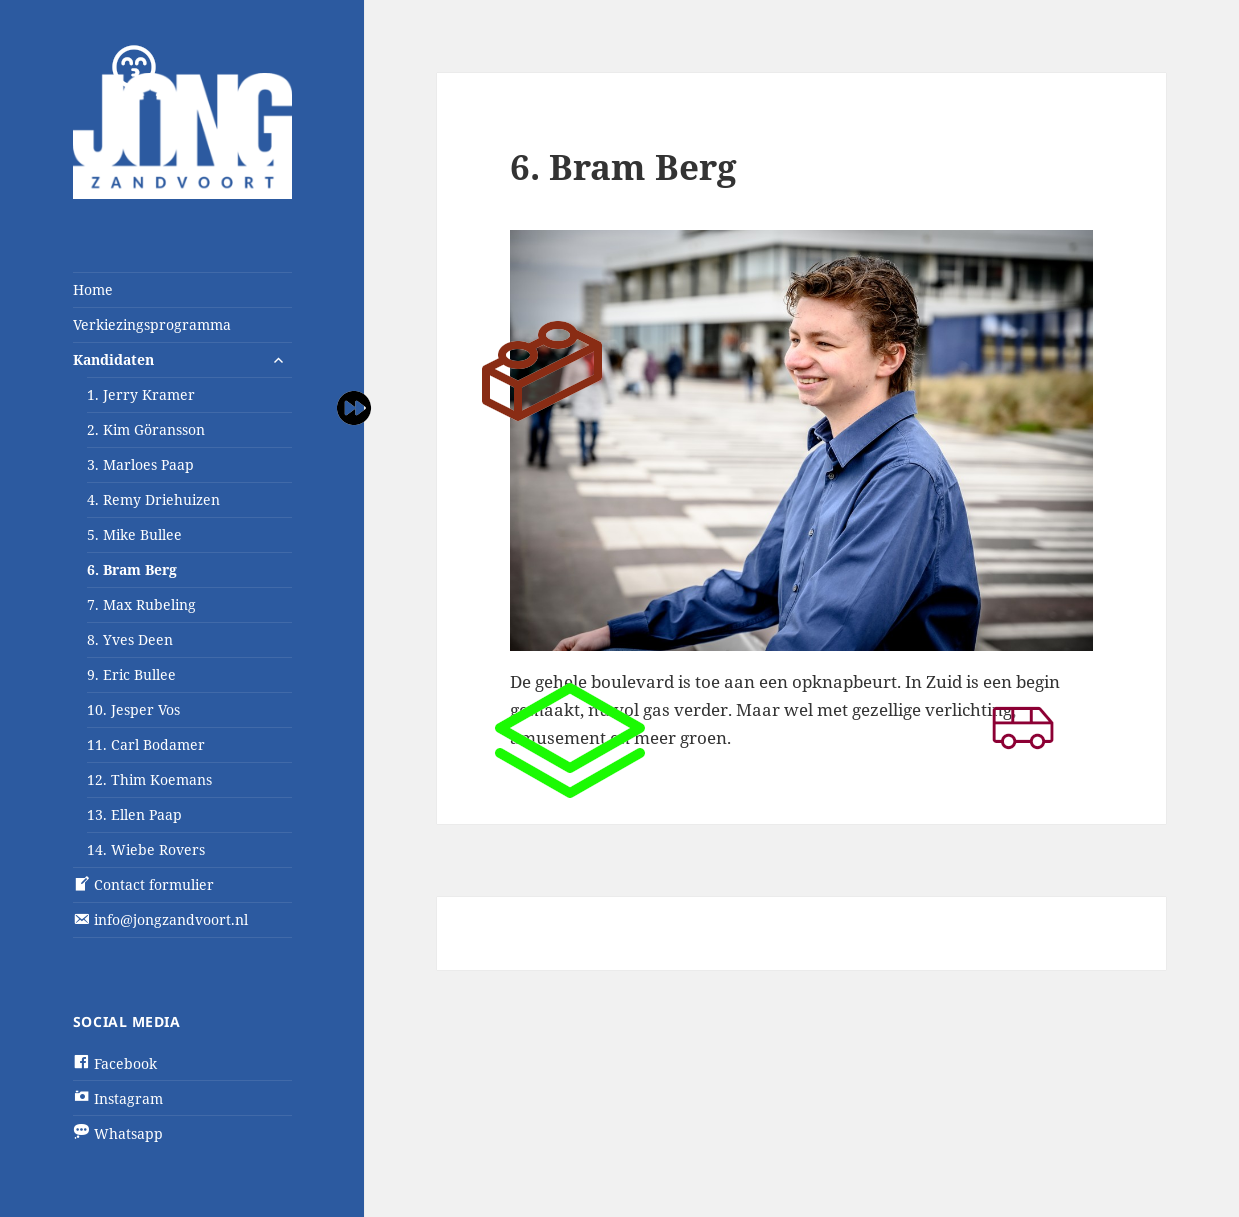 The width and height of the screenshot is (1239, 1217). What do you see at coordinates (354, 408) in the screenshot?
I see `skip forward in media playback` at bounding box center [354, 408].